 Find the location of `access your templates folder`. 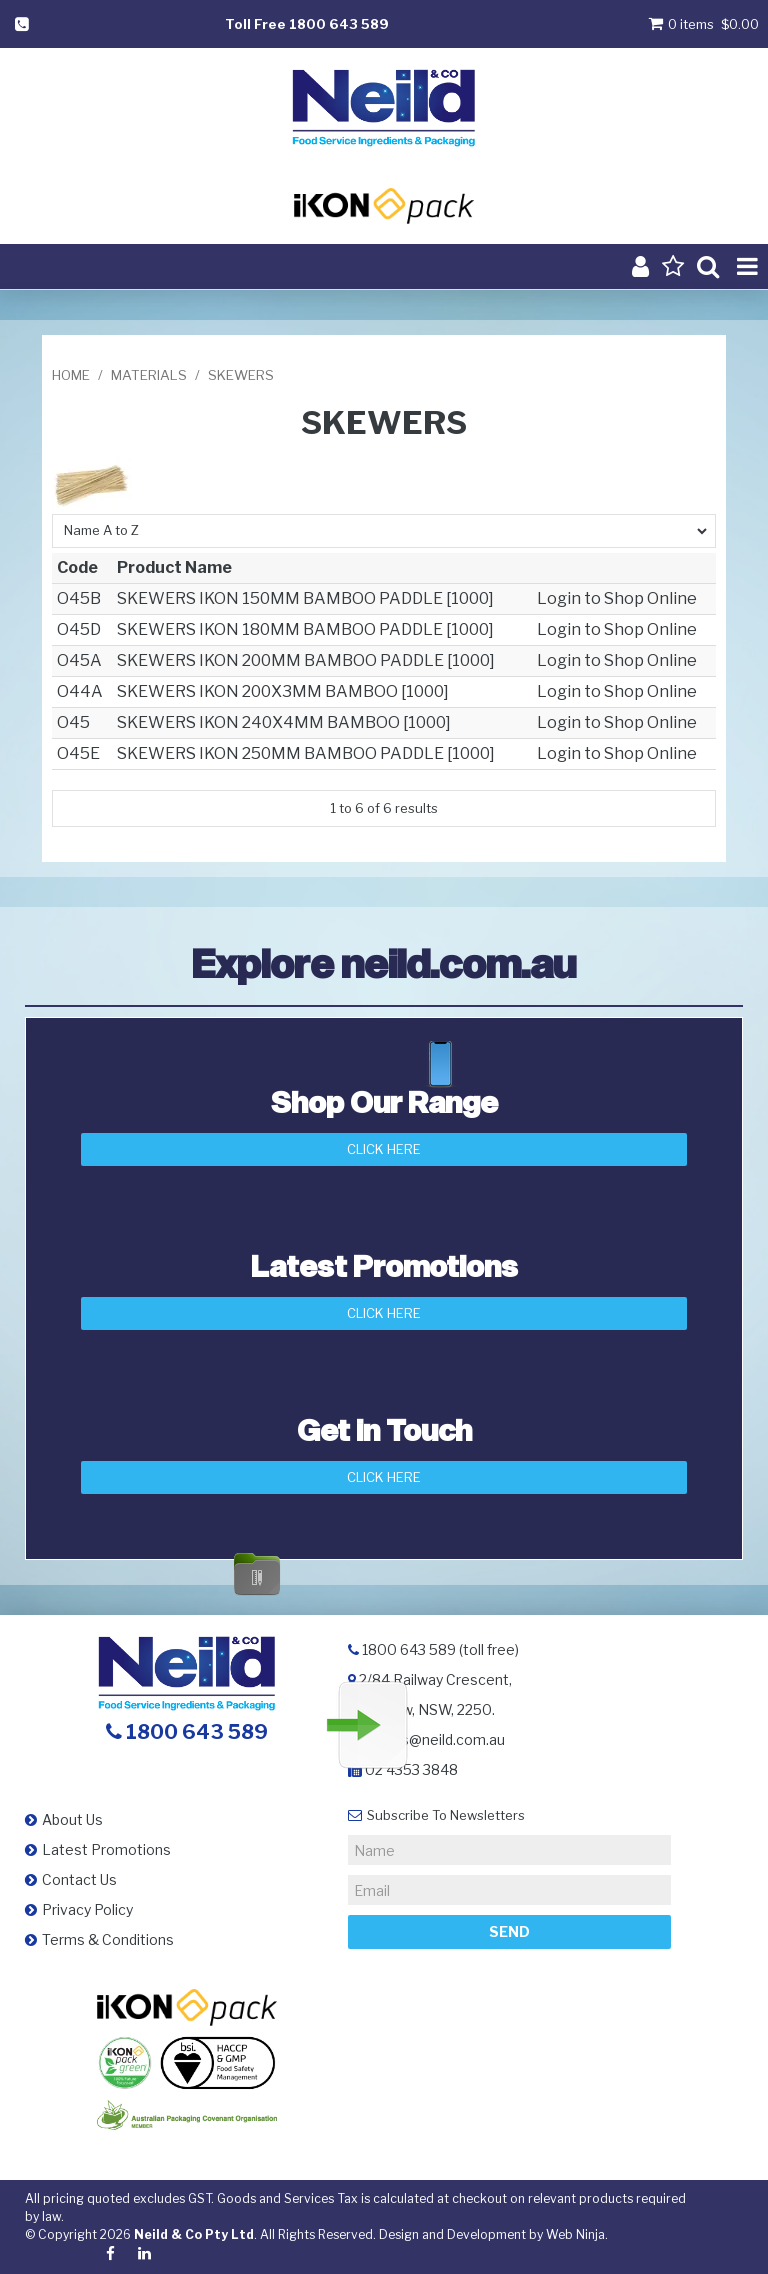

access your templates folder is located at coordinates (257, 1574).